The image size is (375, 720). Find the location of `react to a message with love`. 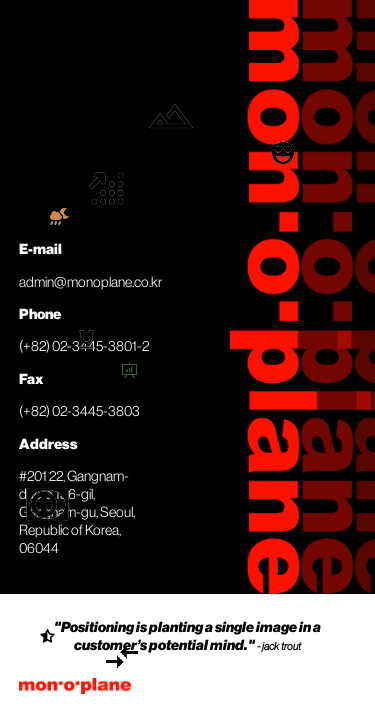

react to a message with love is located at coordinates (283, 153).